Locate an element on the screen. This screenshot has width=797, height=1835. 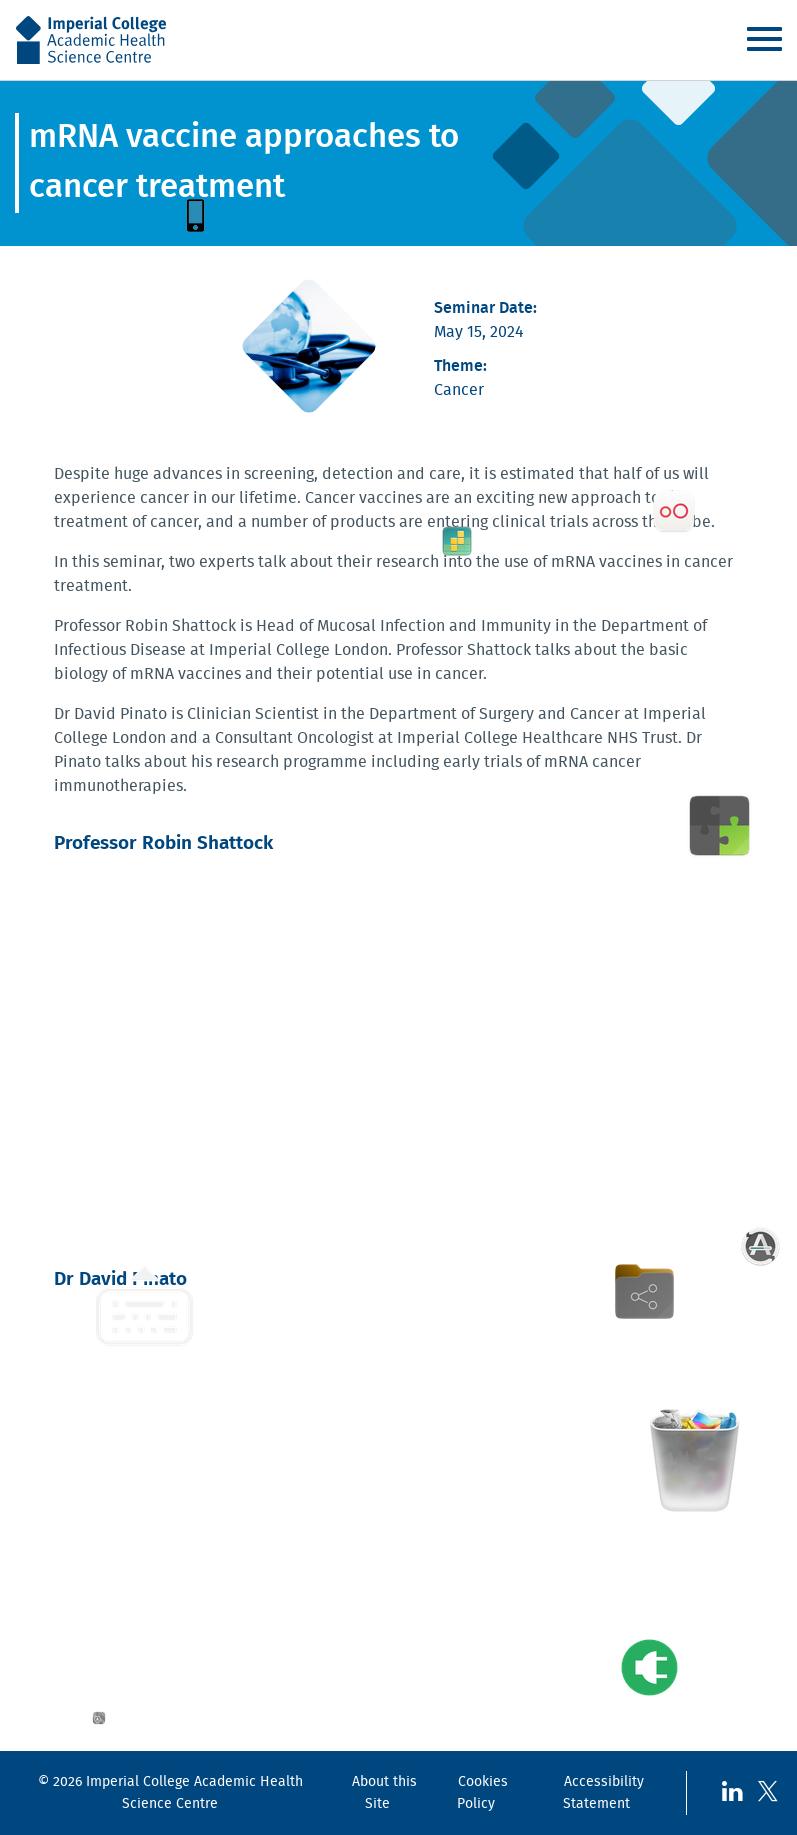
open apple maps is located at coordinates (99, 1718).